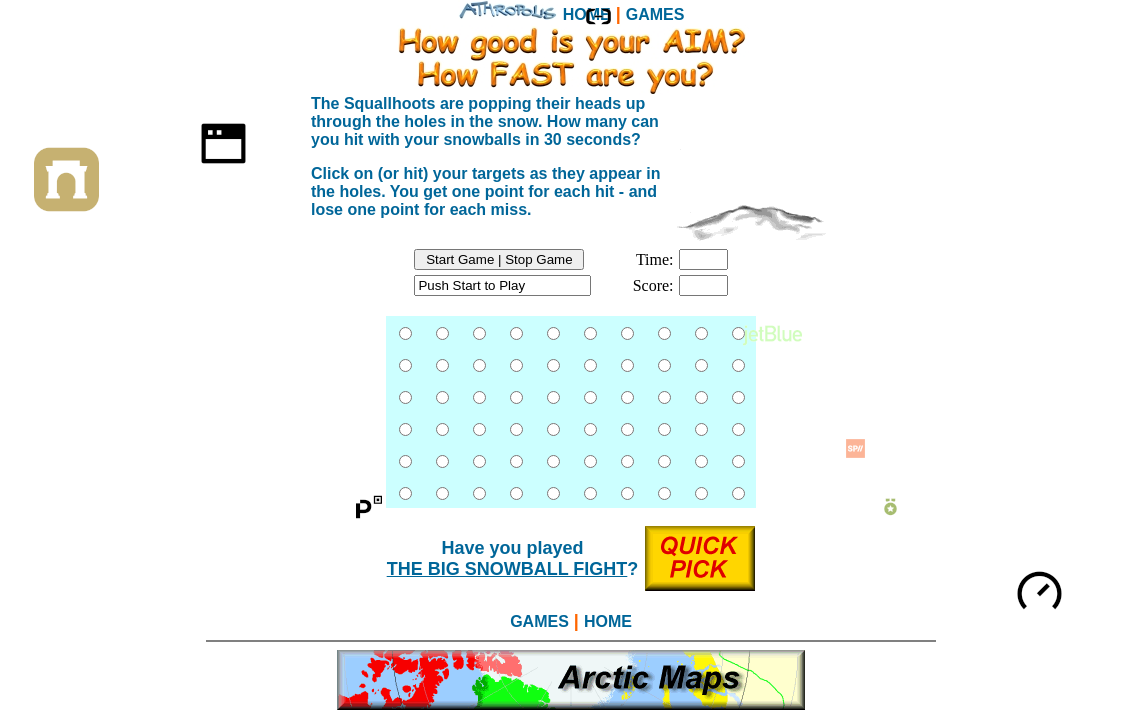 Image resolution: width=1142 pixels, height=728 pixels. I want to click on alibaba cloud services logo, so click(598, 16).